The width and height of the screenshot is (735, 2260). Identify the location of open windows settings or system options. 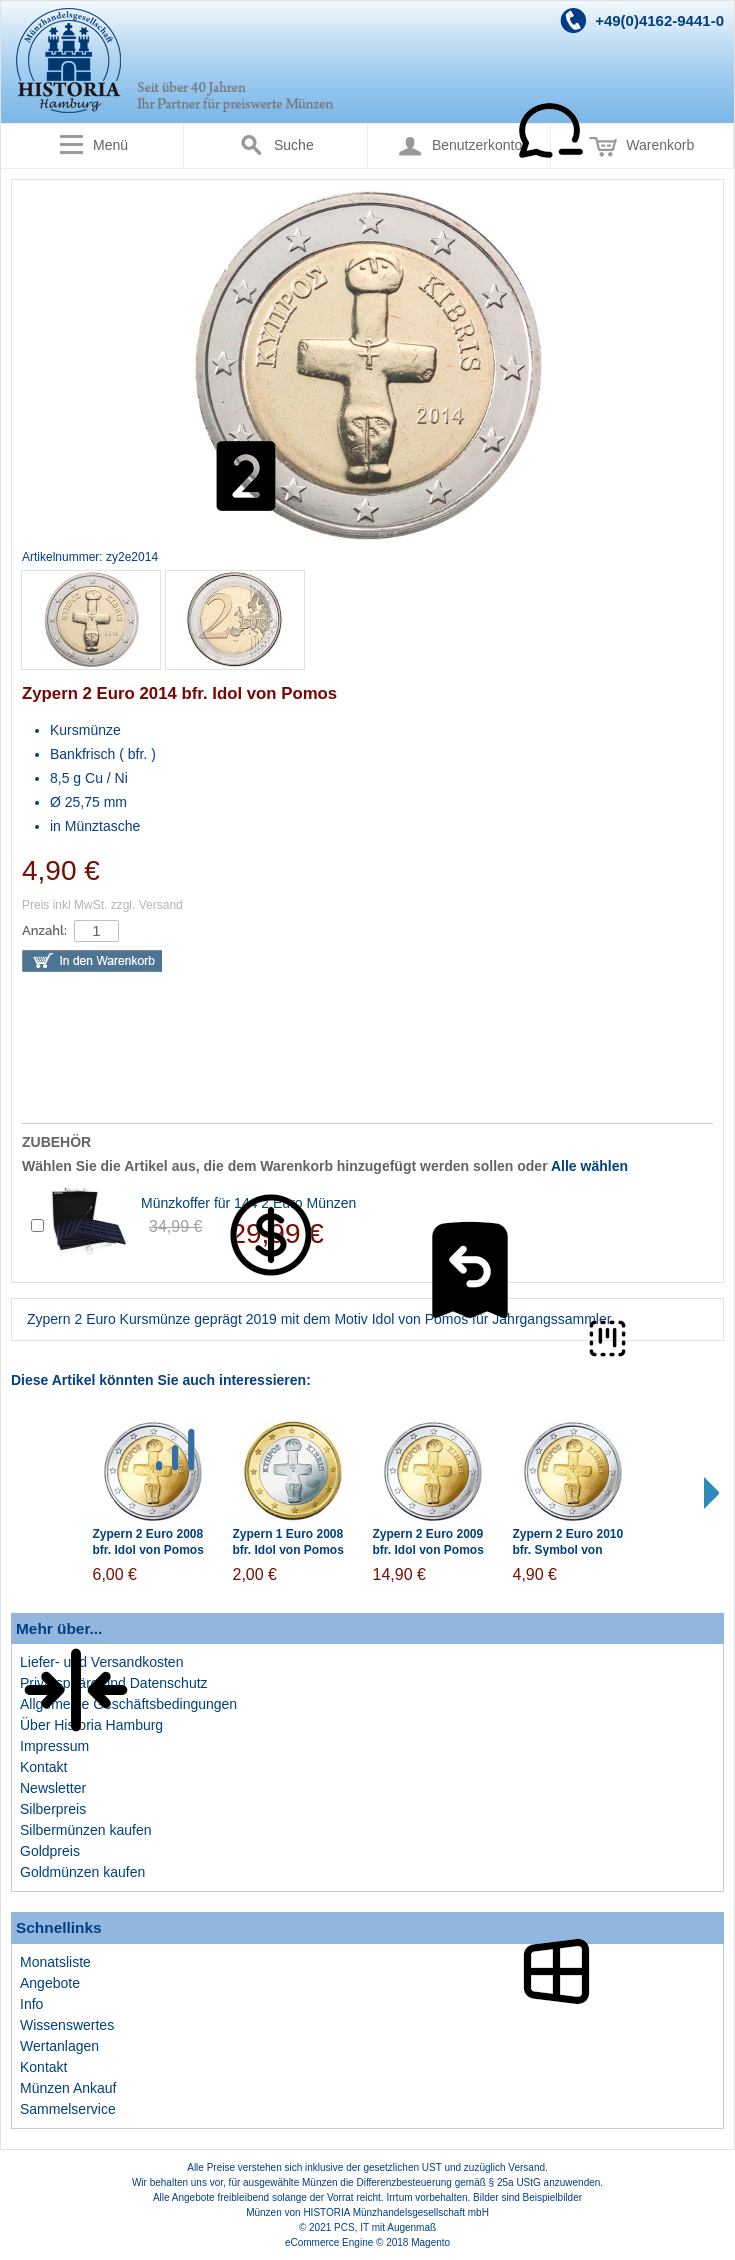
(556, 1971).